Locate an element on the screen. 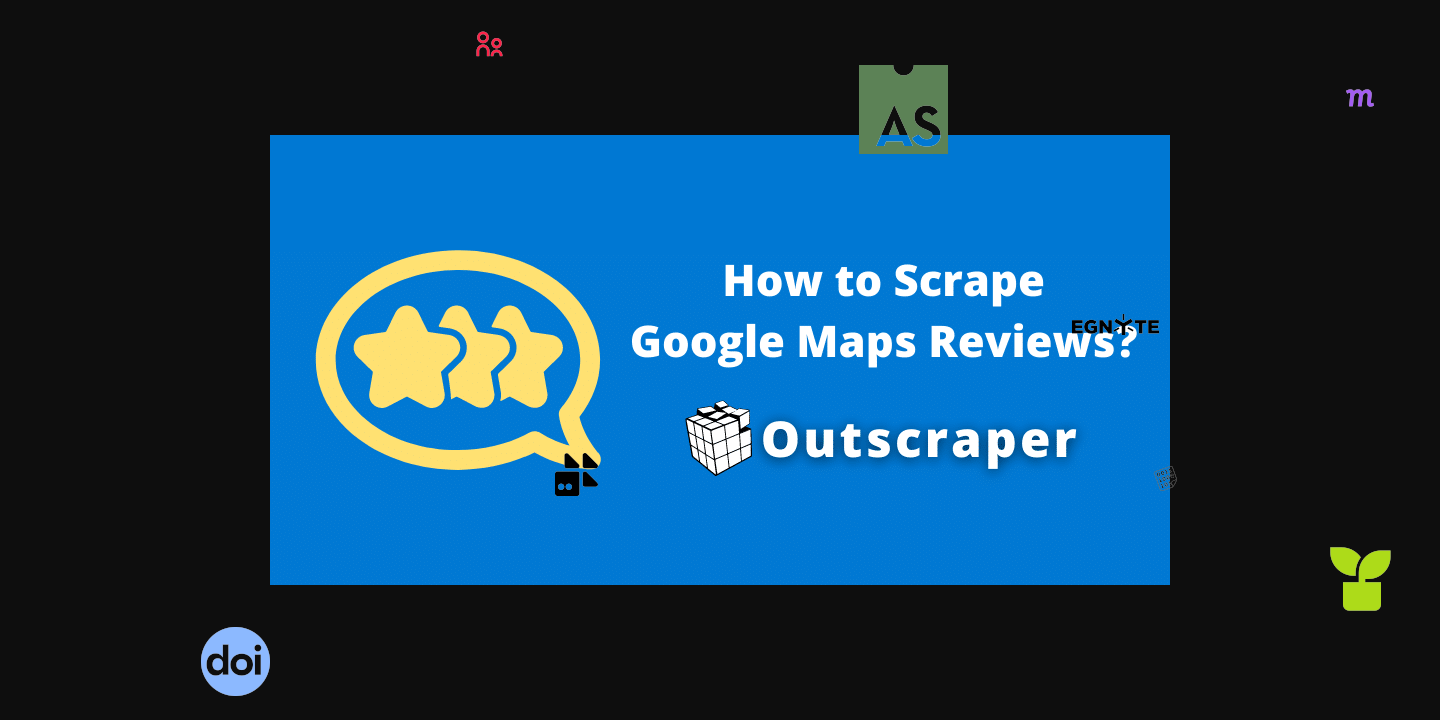 The height and width of the screenshot is (720, 1440). open mojeek search engine is located at coordinates (1360, 98).